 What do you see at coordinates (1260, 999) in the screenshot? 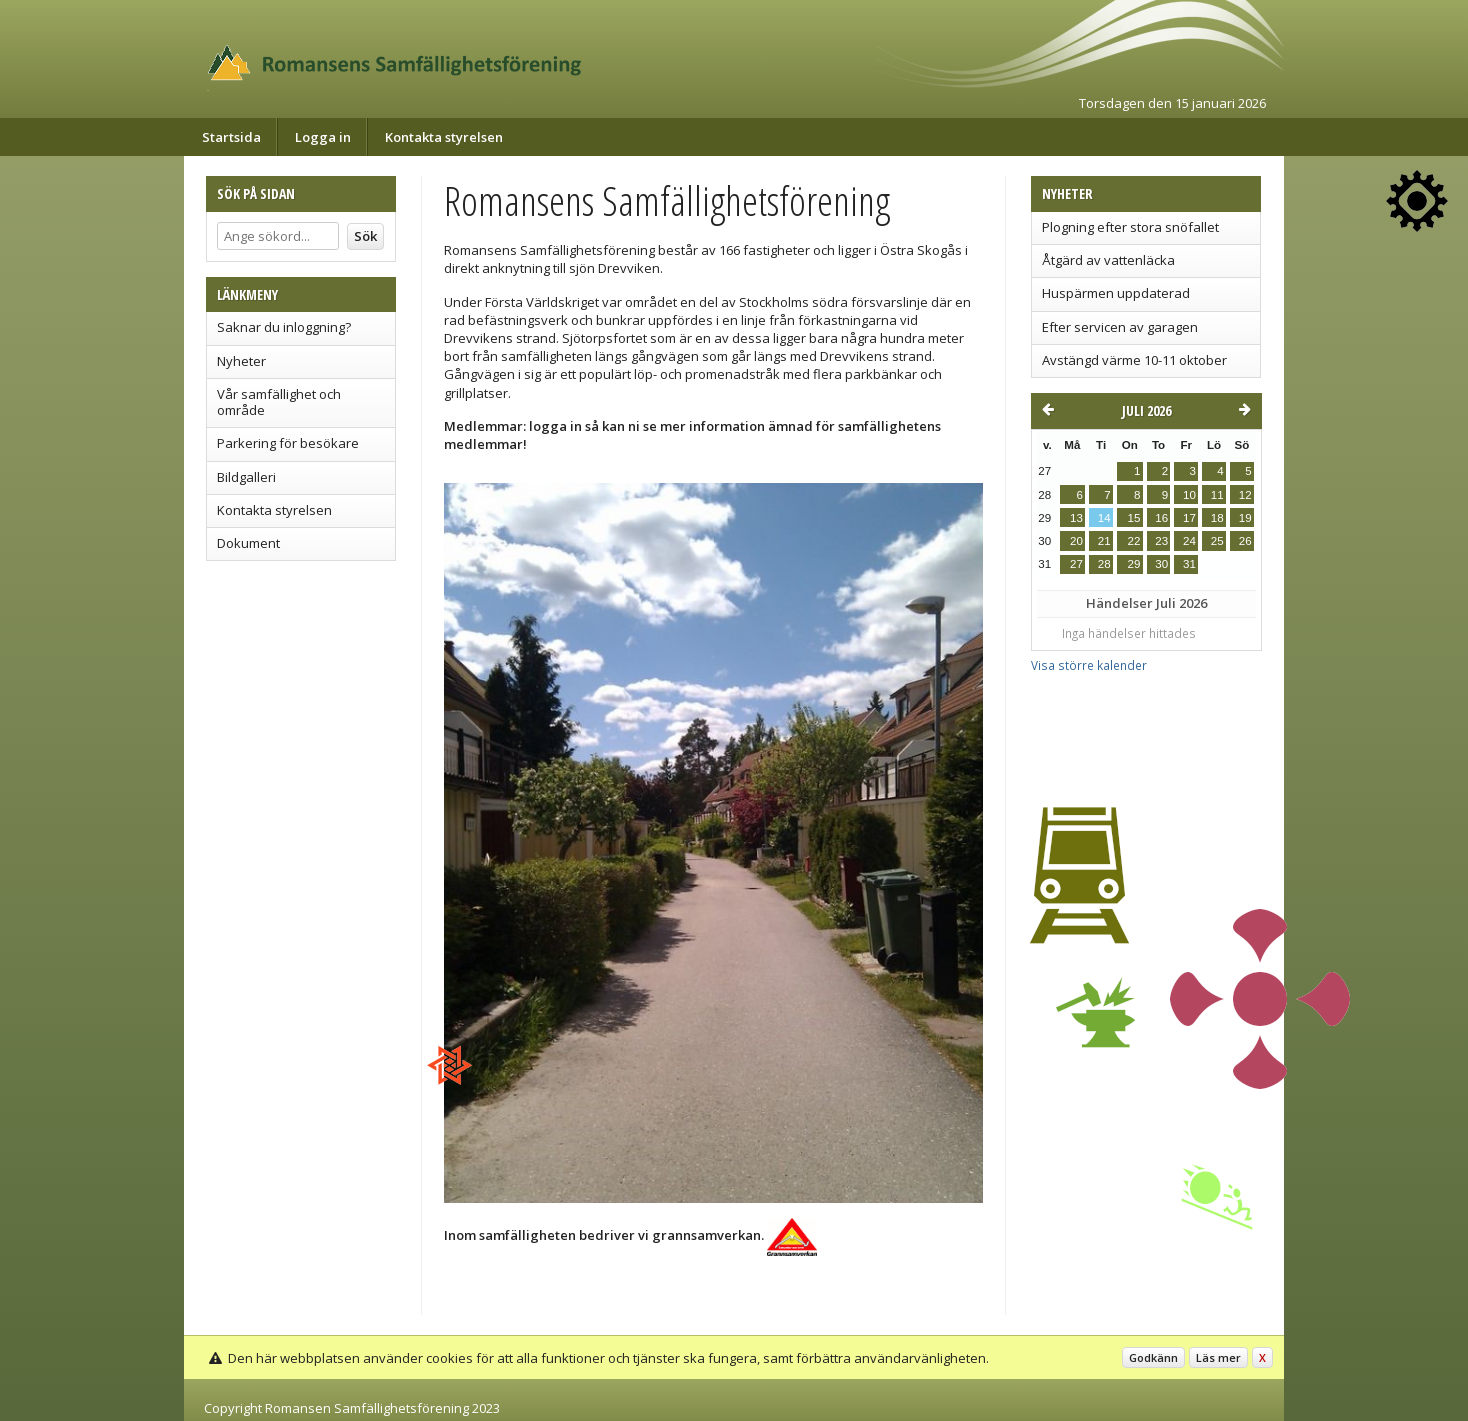
I see `indicates luck or bonus reward in gameplay` at bounding box center [1260, 999].